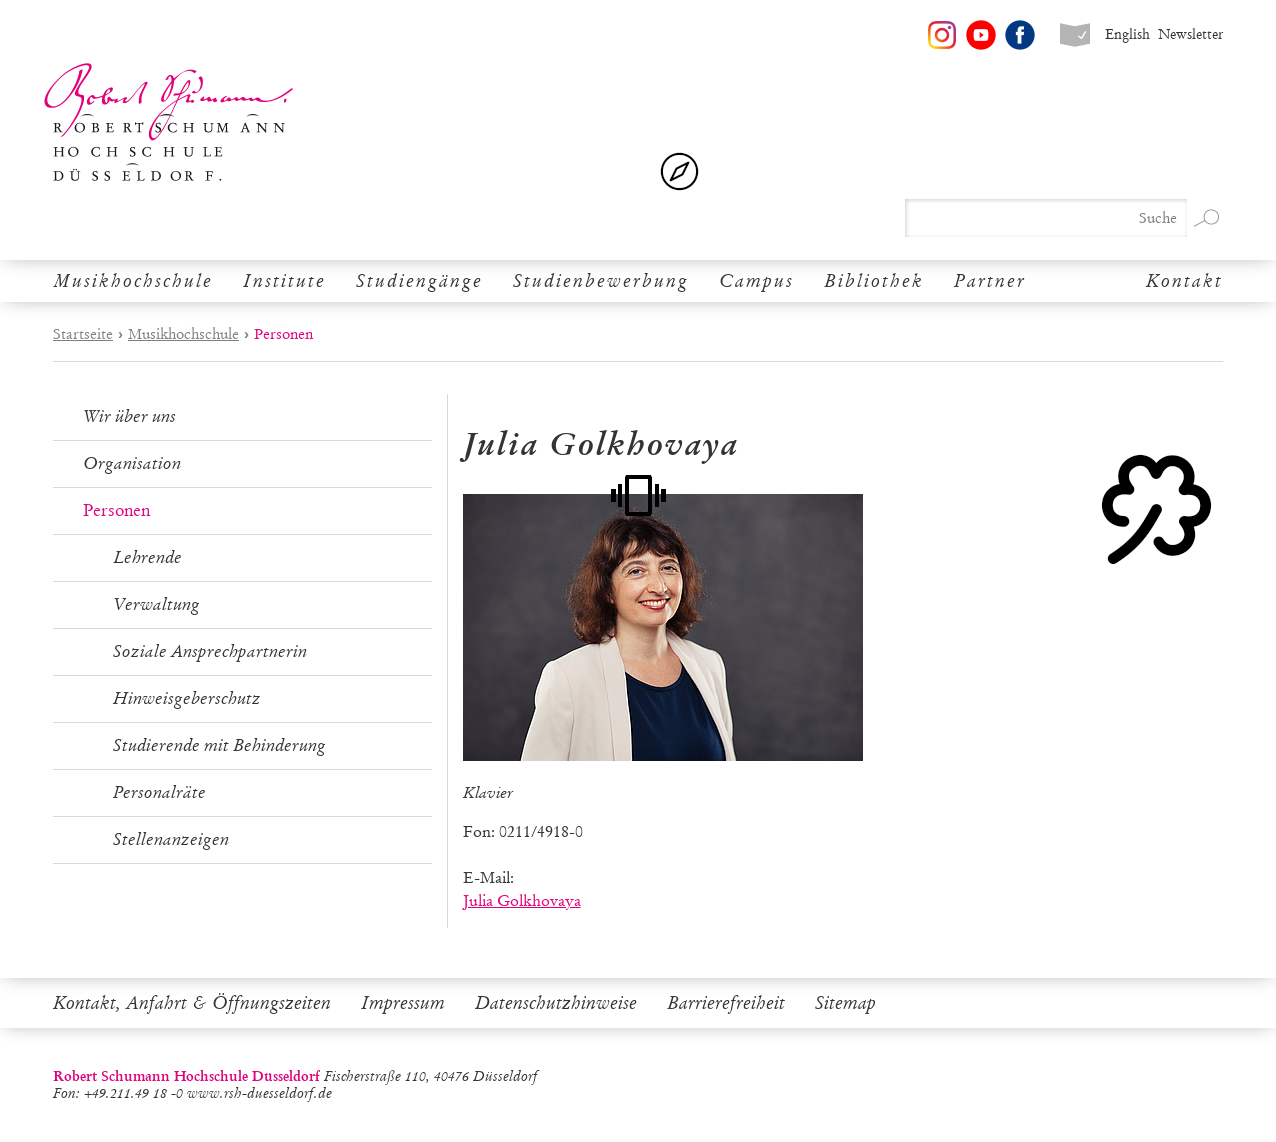 This screenshot has height=1142, width=1276. I want to click on indicates a michelin green star rating for sustainable restaurants, so click(1156, 509).